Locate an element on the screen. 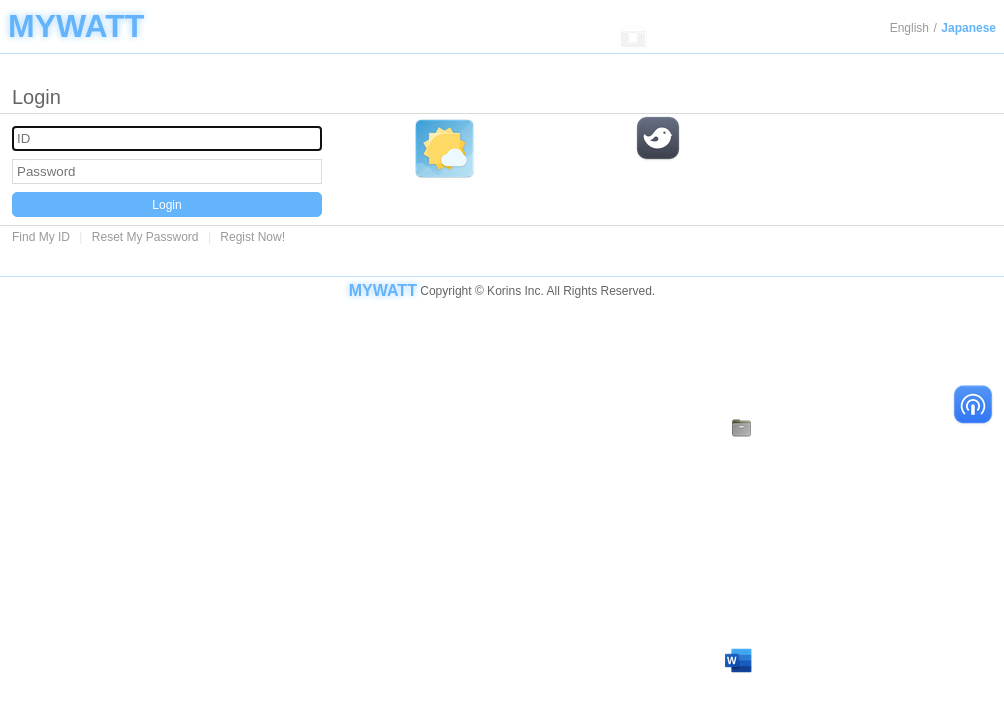 The height and width of the screenshot is (720, 1004). open Microsoft Word application is located at coordinates (738, 660).